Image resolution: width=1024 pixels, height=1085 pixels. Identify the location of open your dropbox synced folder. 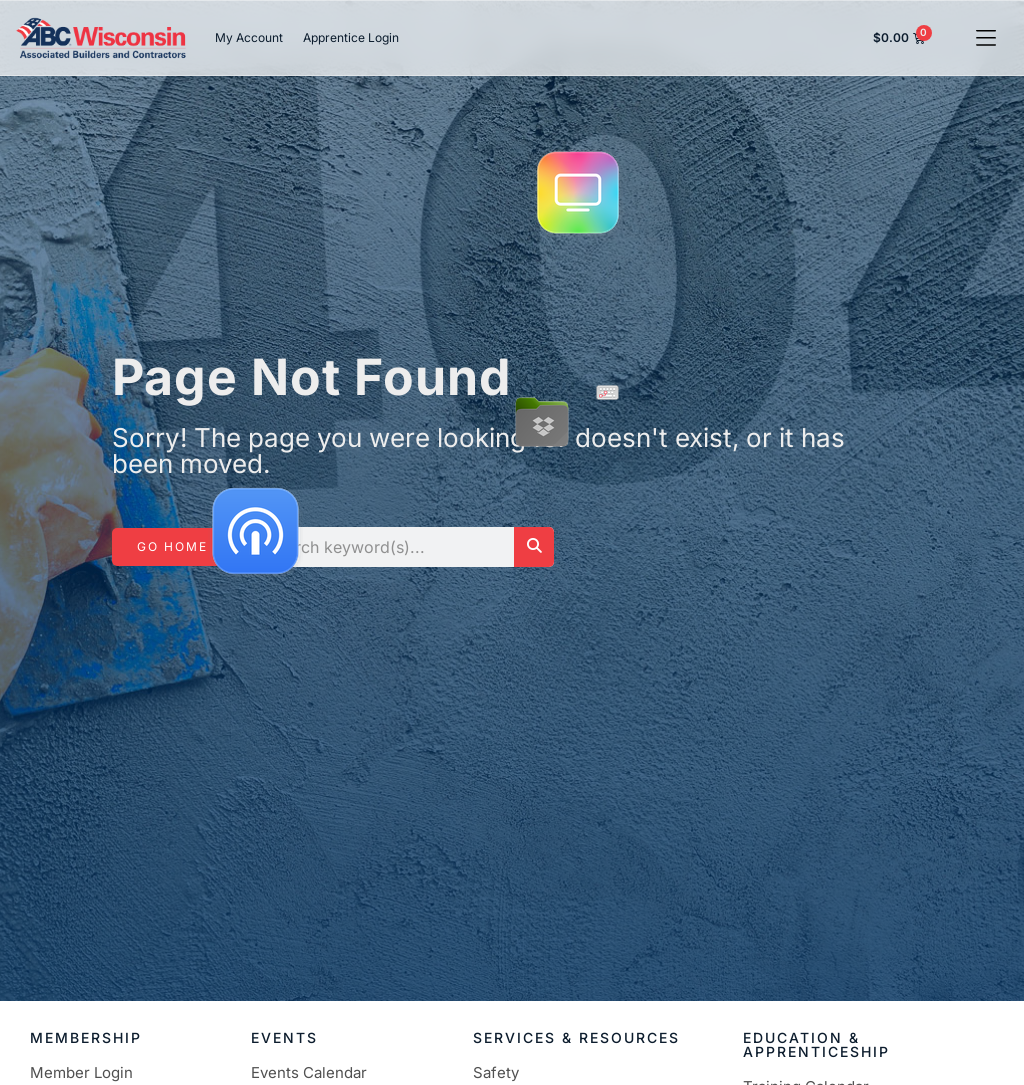
(542, 422).